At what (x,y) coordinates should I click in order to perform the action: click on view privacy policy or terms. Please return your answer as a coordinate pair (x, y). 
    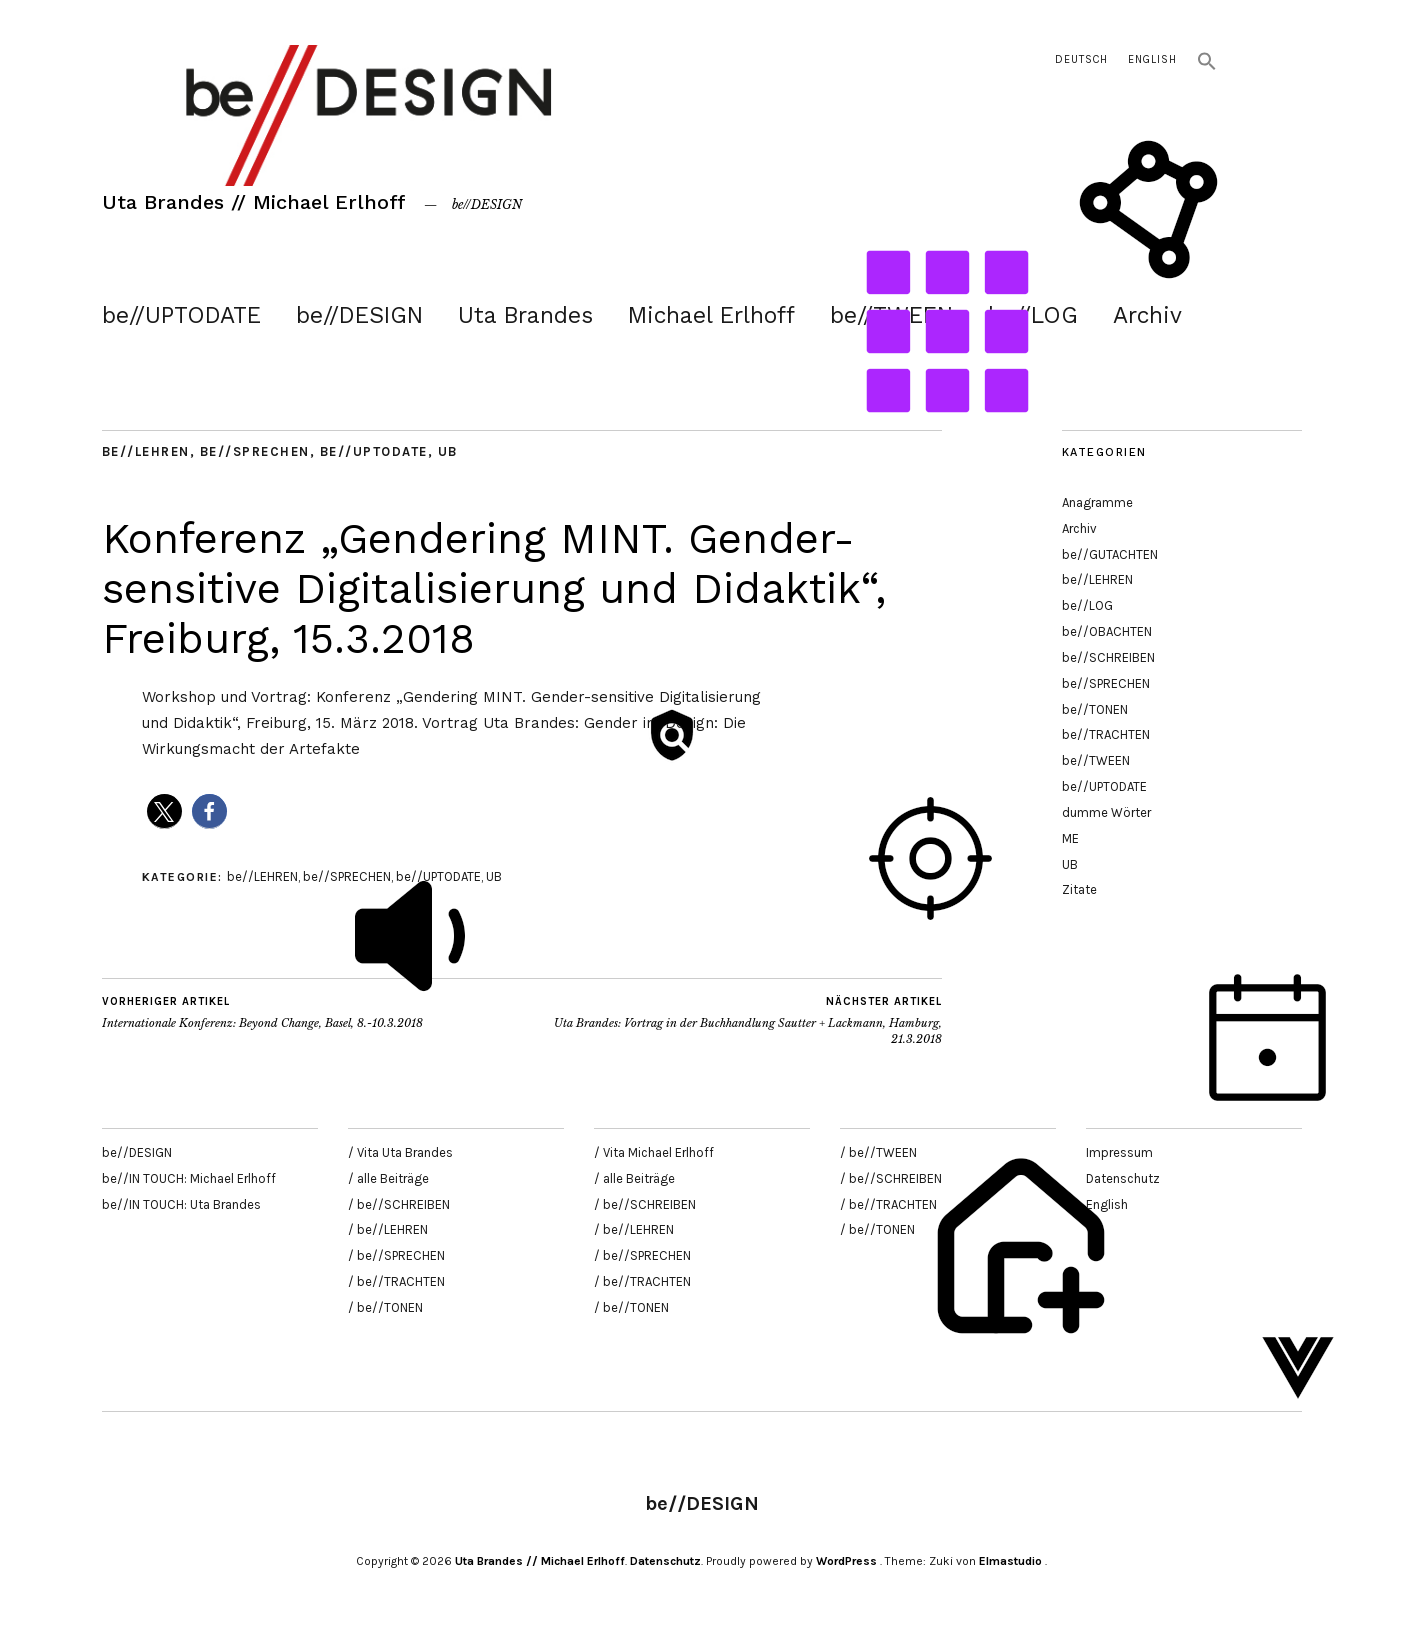
    Looking at the image, I should click on (672, 735).